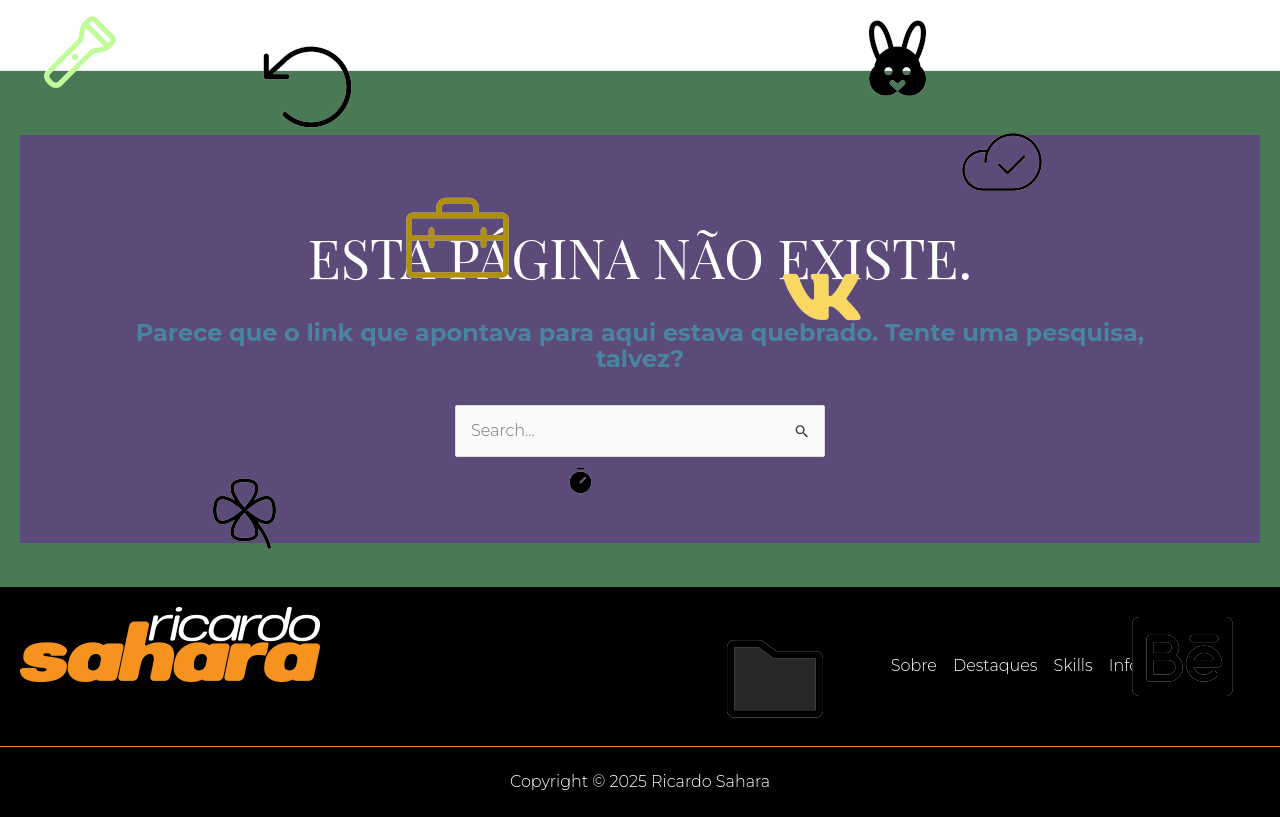 Image resolution: width=1280 pixels, height=817 pixels. Describe the element at coordinates (580, 481) in the screenshot. I see `set a countdown timer` at that location.